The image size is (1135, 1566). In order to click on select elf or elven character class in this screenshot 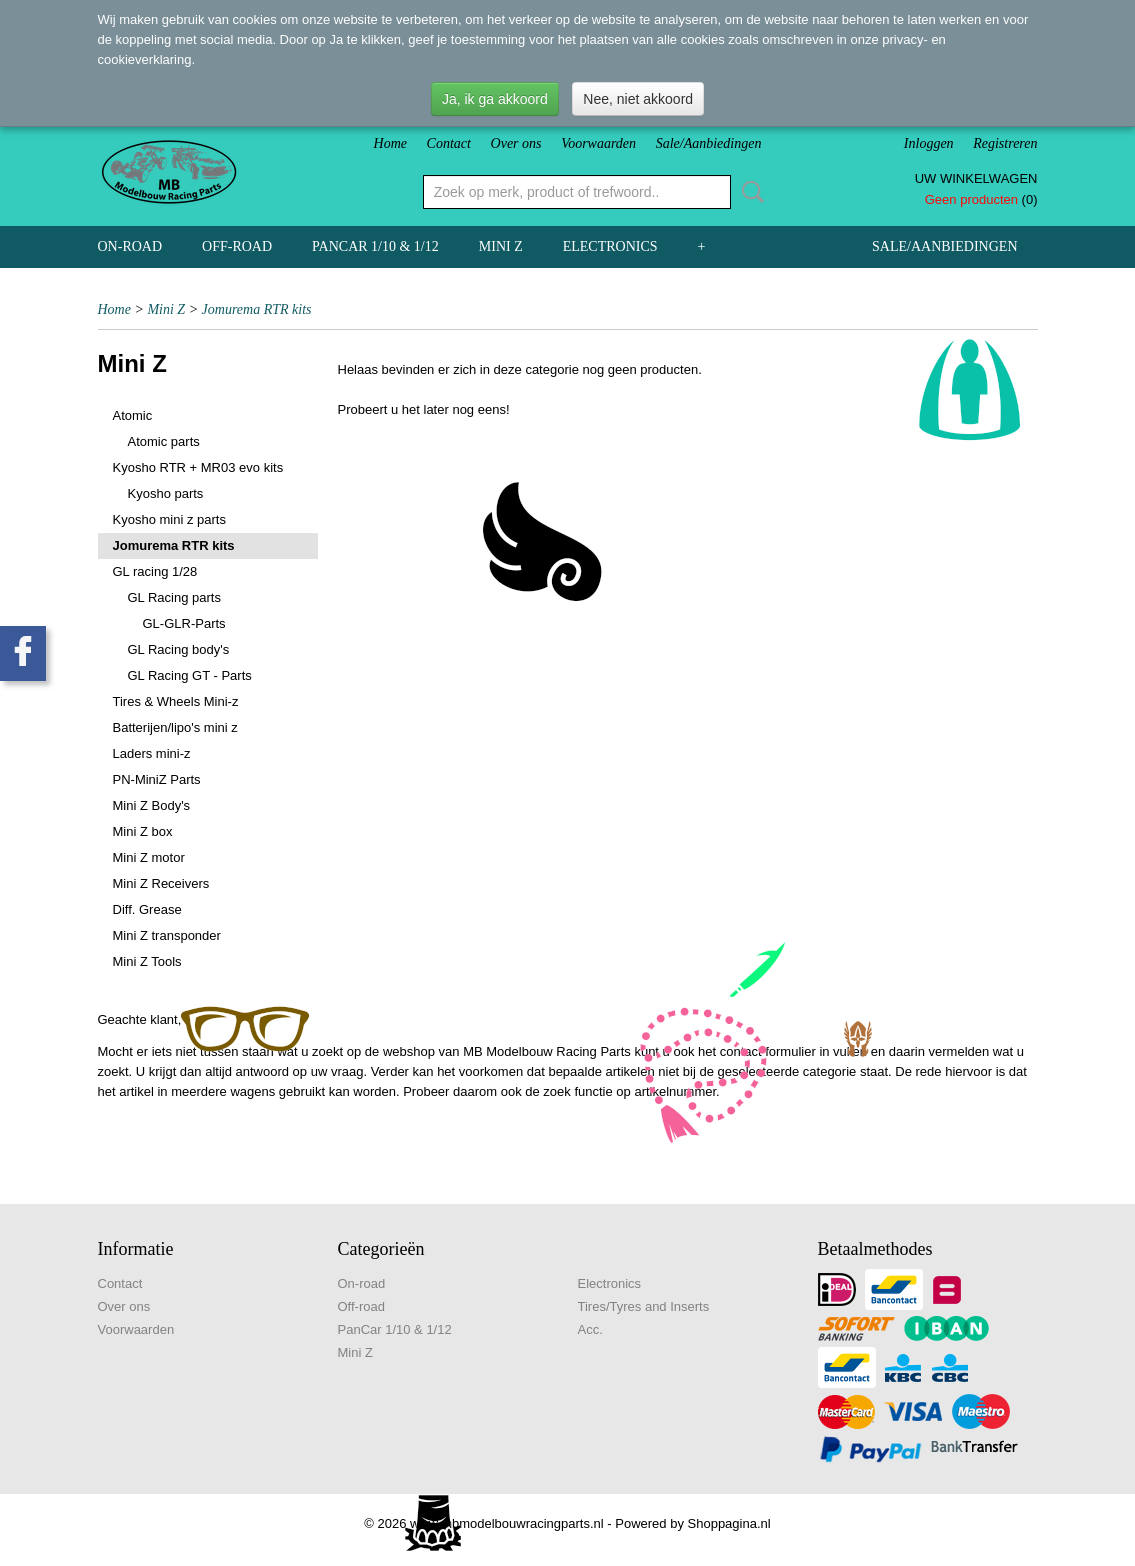, I will do `click(858, 1039)`.